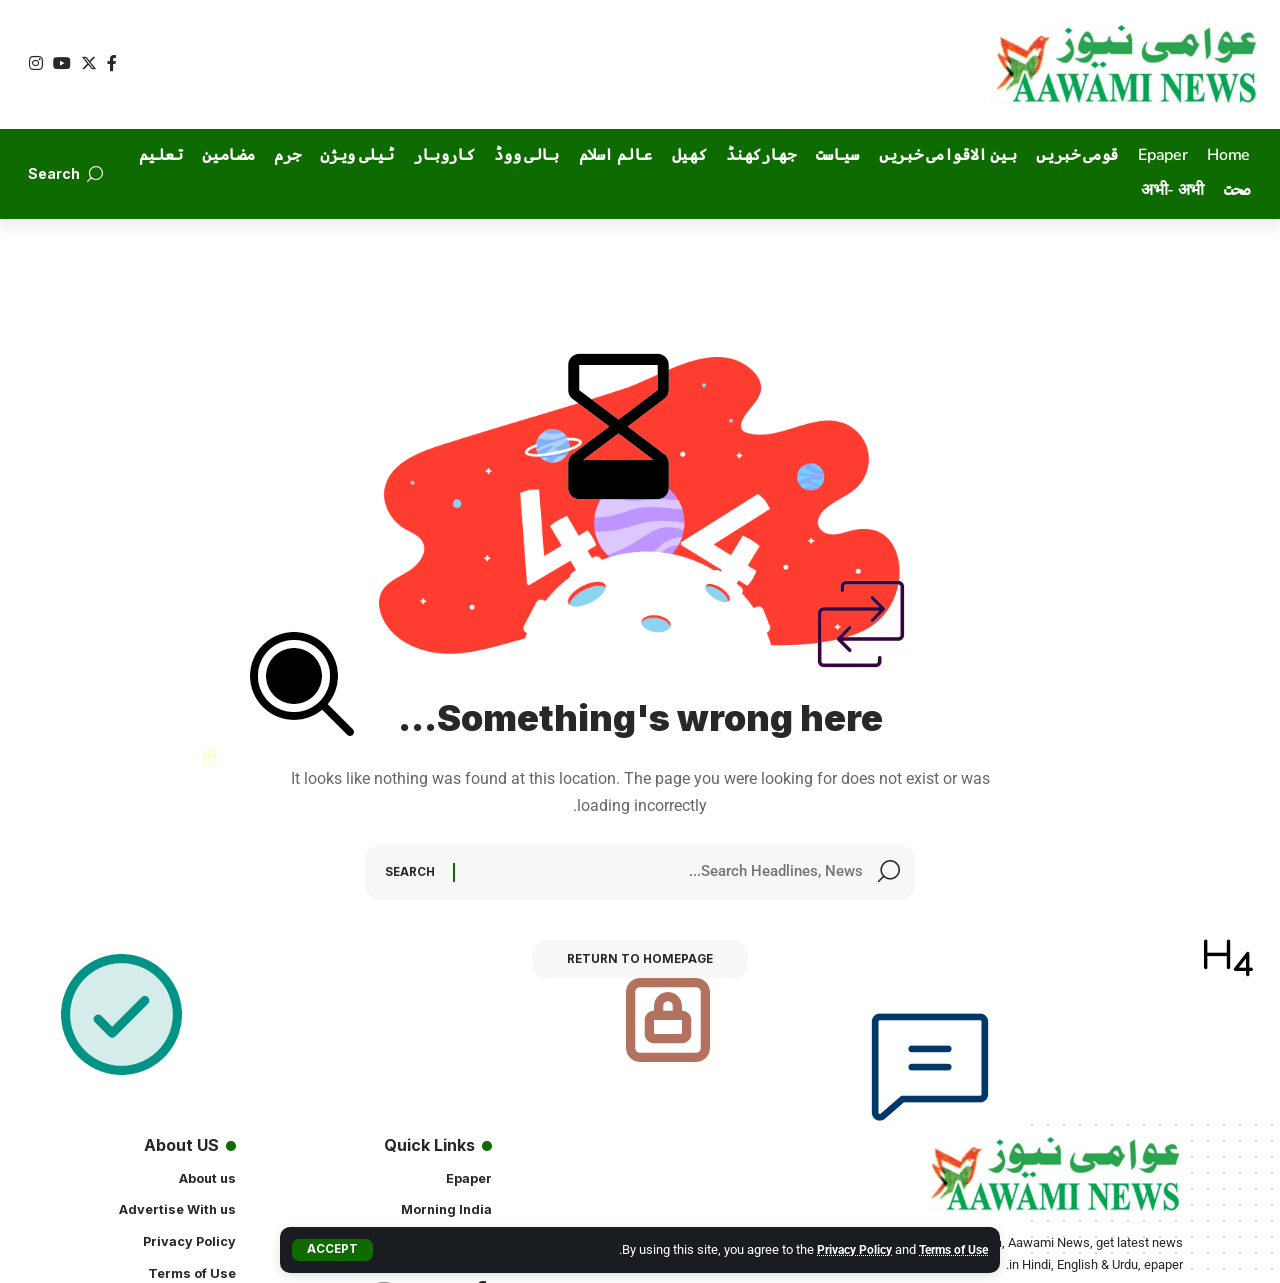 The image size is (1280, 1283). What do you see at coordinates (302, 684) in the screenshot?
I see `search for content or items` at bounding box center [302, 684].